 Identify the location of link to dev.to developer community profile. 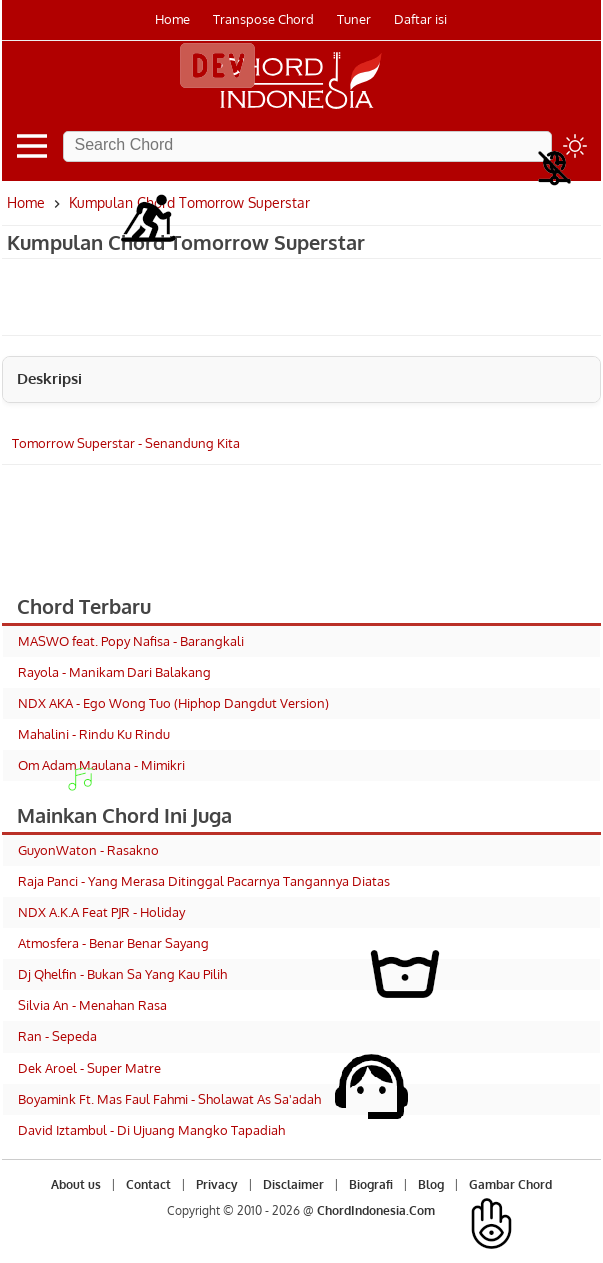
(217, 65).